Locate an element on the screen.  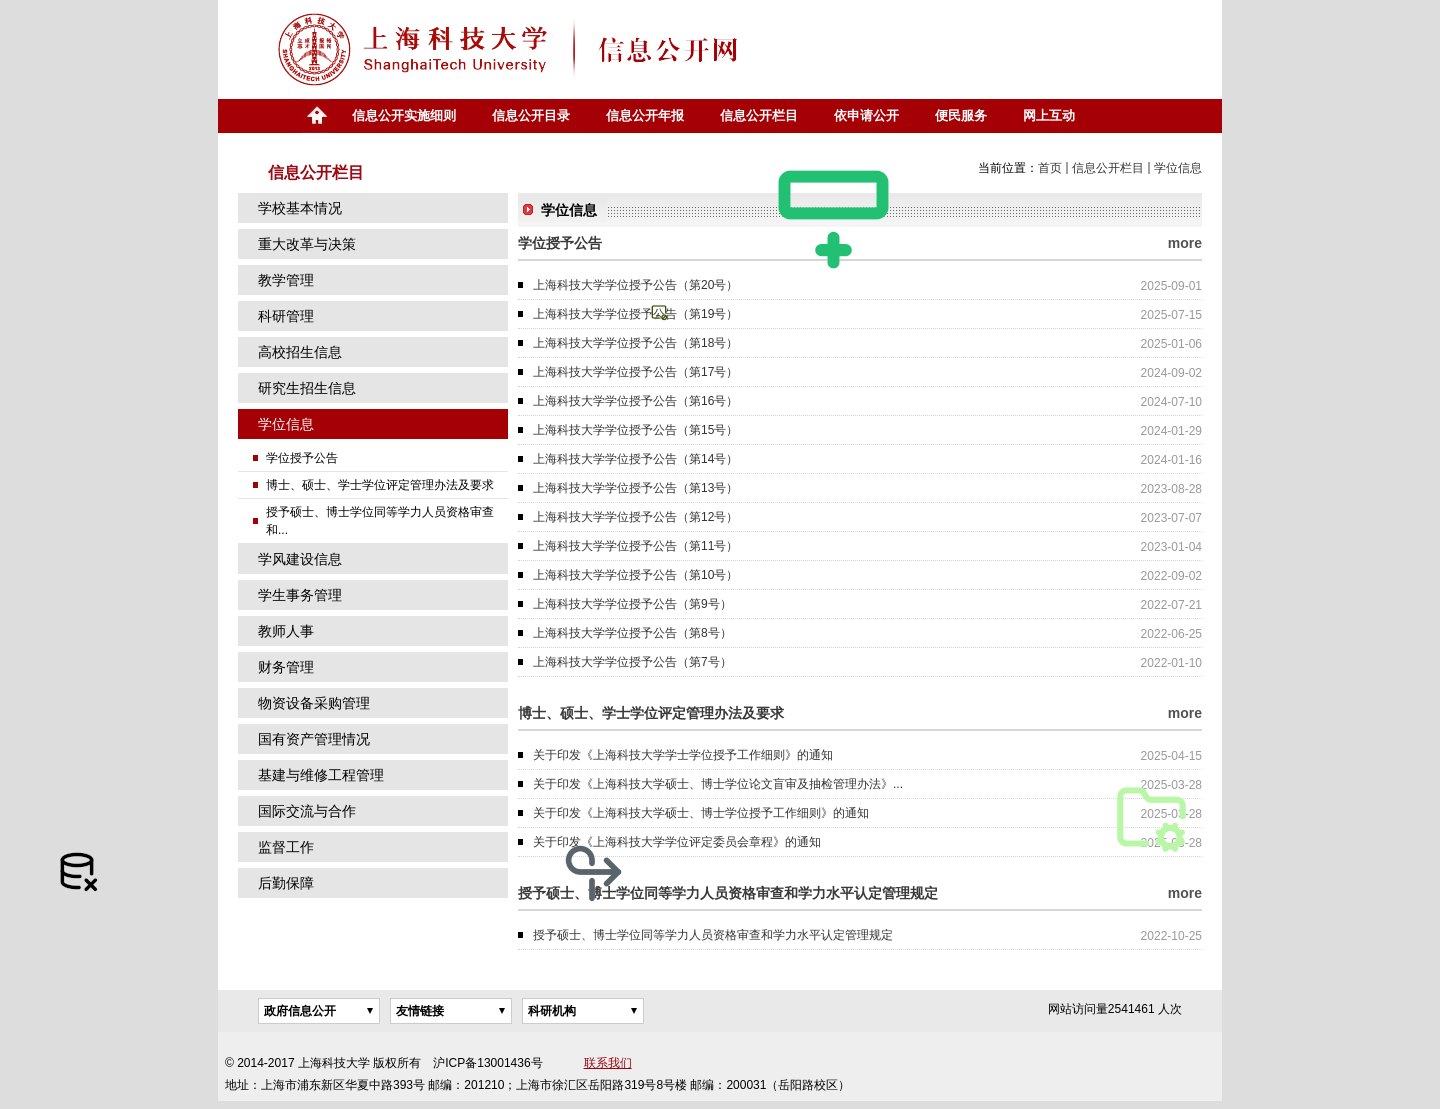
disconnect or remove iPad from horizontal display is located at coordinates (659, 312).